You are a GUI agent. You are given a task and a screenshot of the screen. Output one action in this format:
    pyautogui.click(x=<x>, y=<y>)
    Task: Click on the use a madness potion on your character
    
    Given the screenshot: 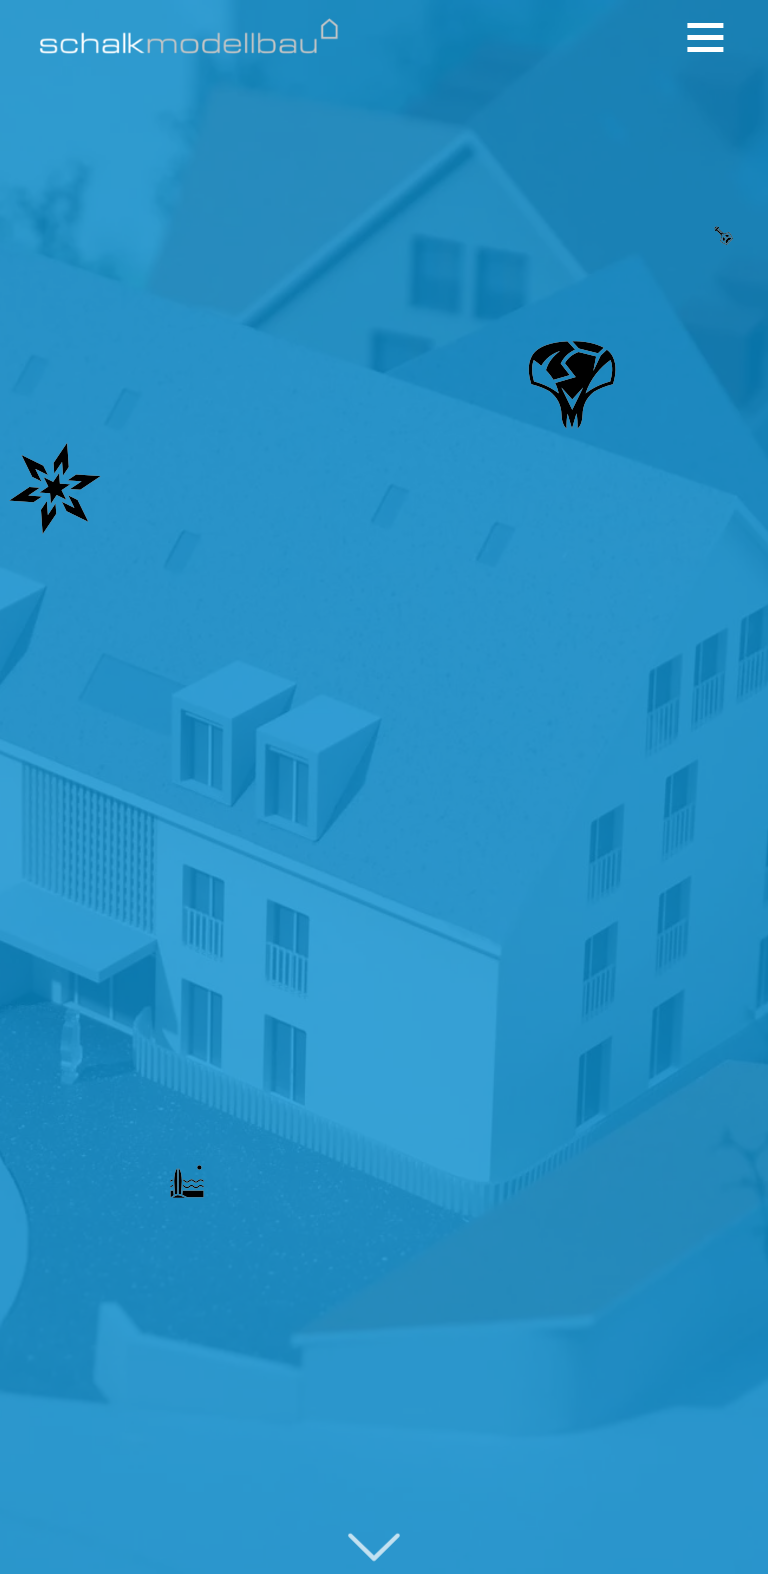 What is the action you would take?
    pyautogui.click(x=723, y=235)
    